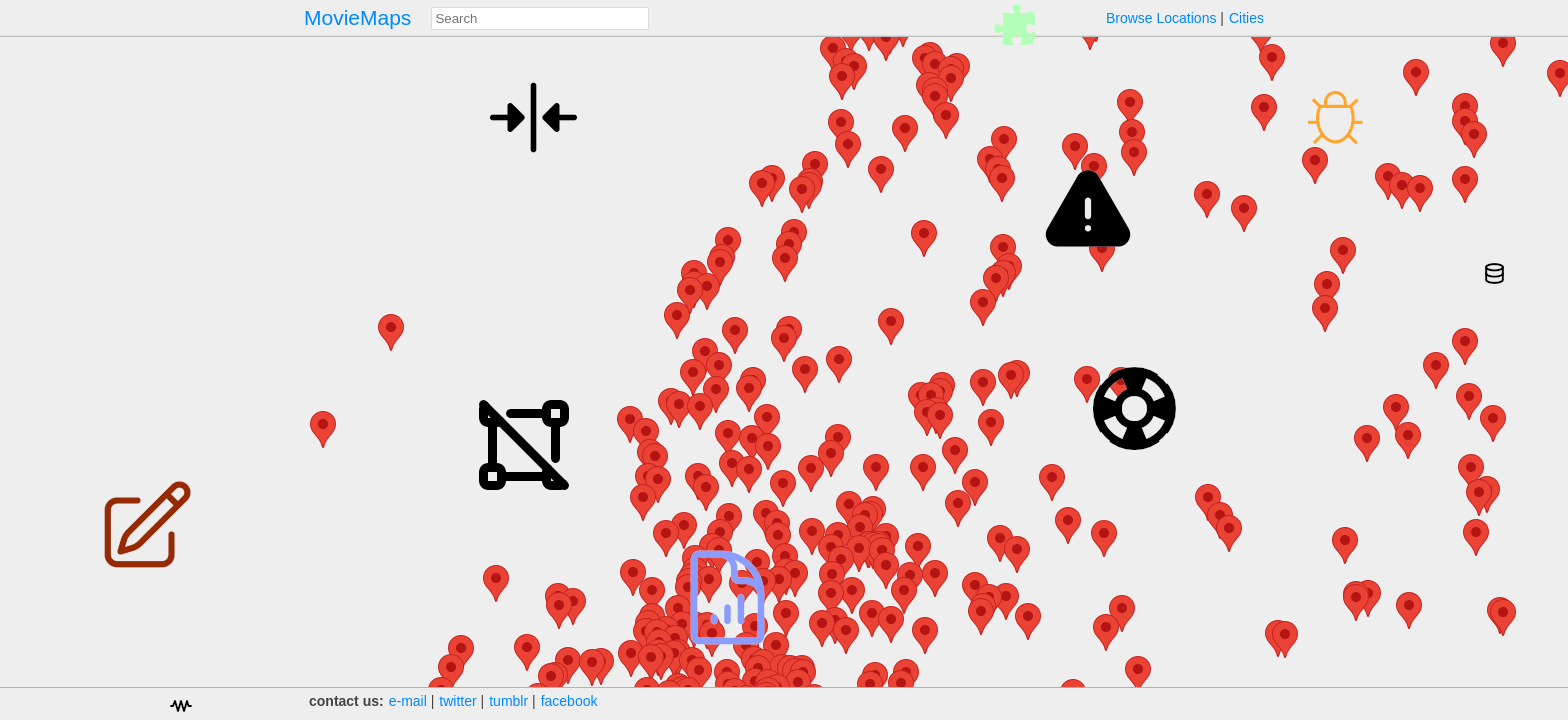  Describe the element at coordinates (727, 597) in the screenshot. I see `view document analytics or statistics` at that location.